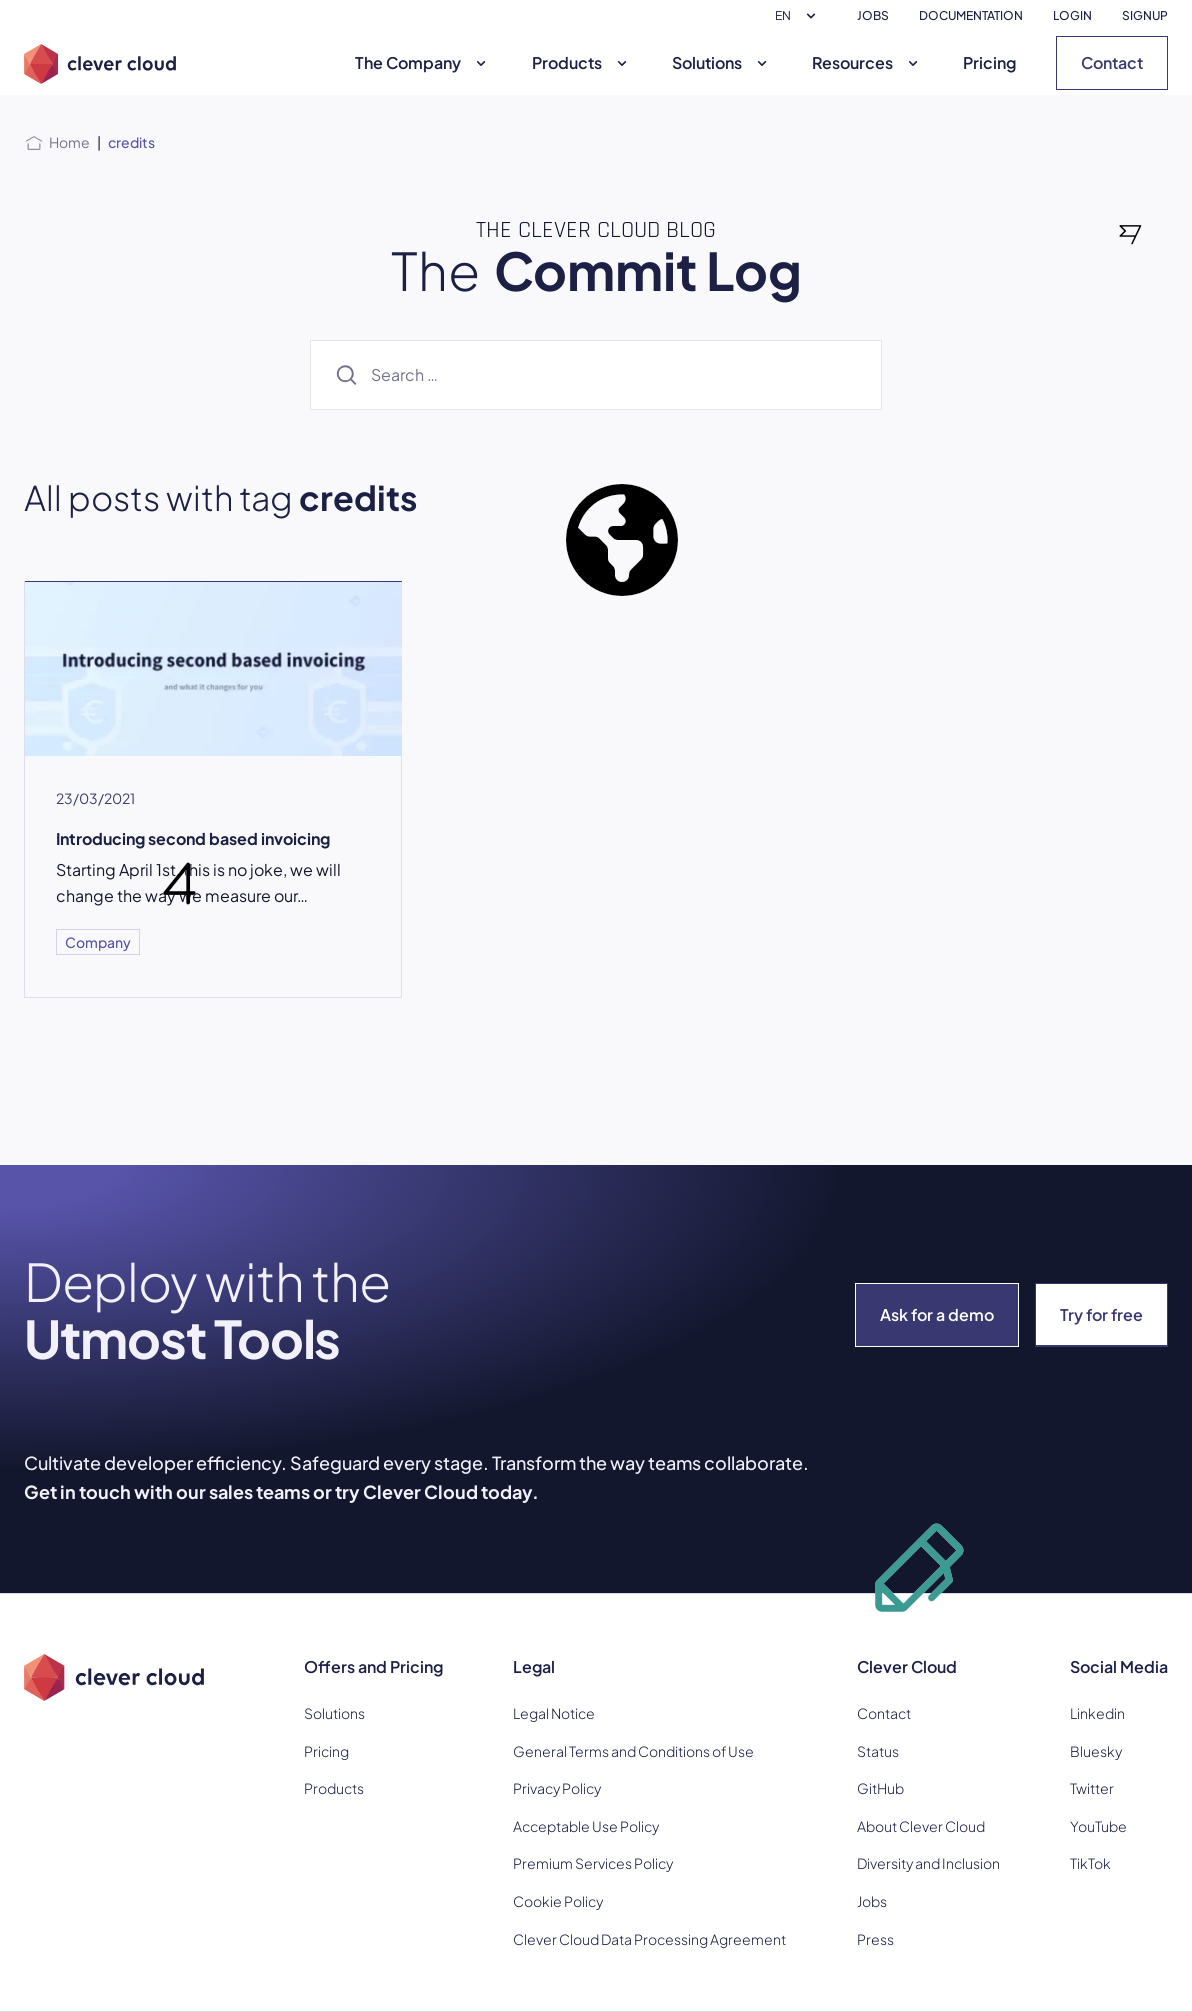  I want to click on edit or modify content, so click(917, 1569).